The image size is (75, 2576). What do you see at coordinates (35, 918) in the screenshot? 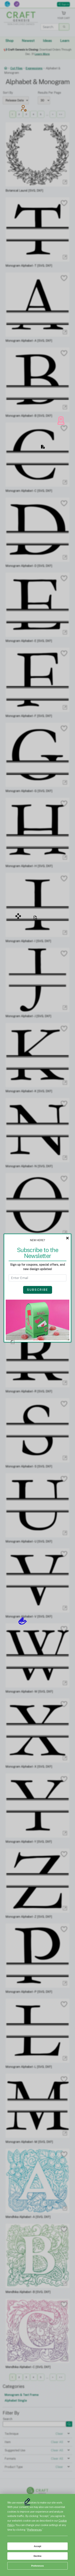
I see `open AI-generated document` at bounding box center [35, 918].